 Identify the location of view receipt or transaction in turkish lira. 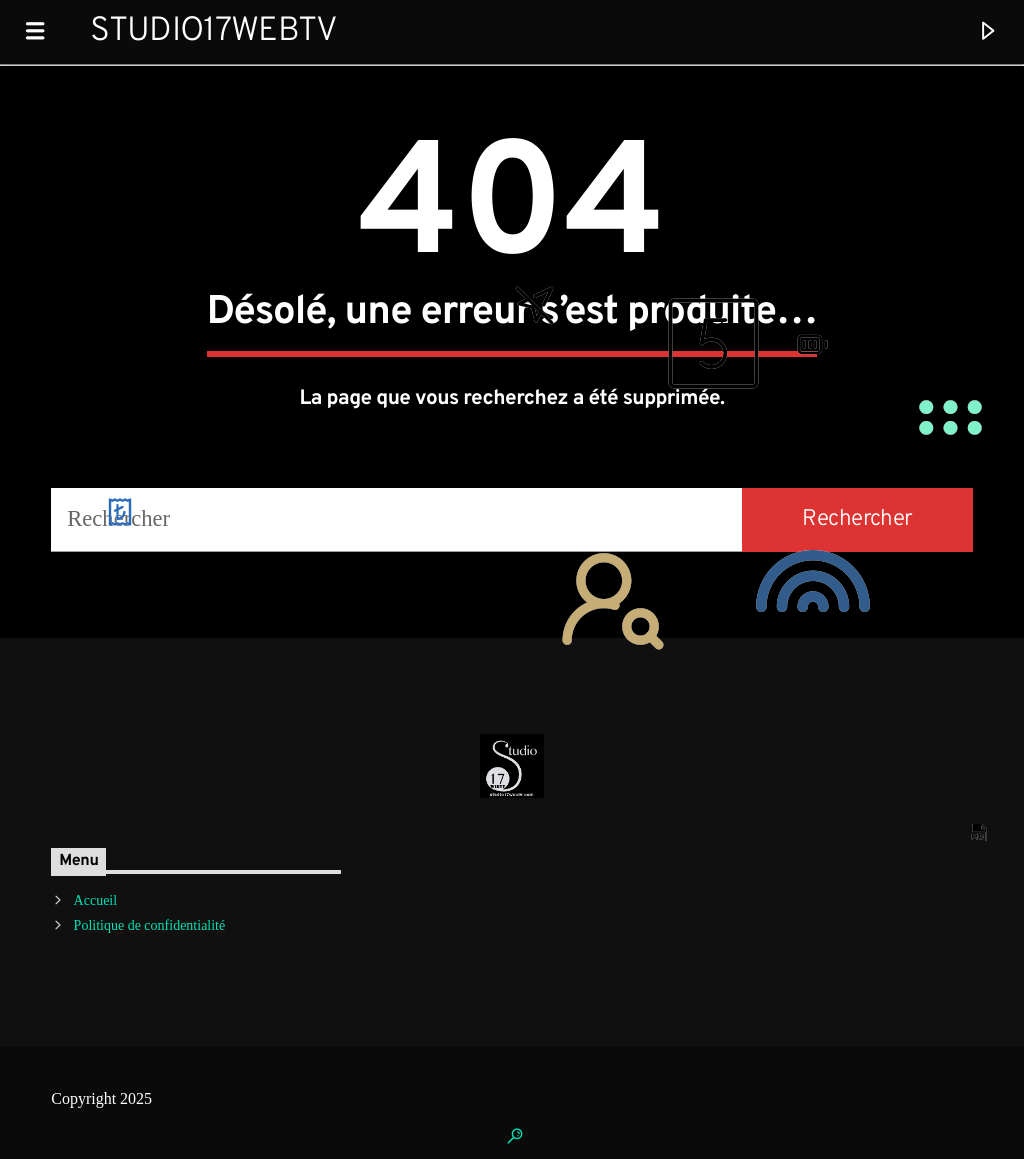
(120, 512).